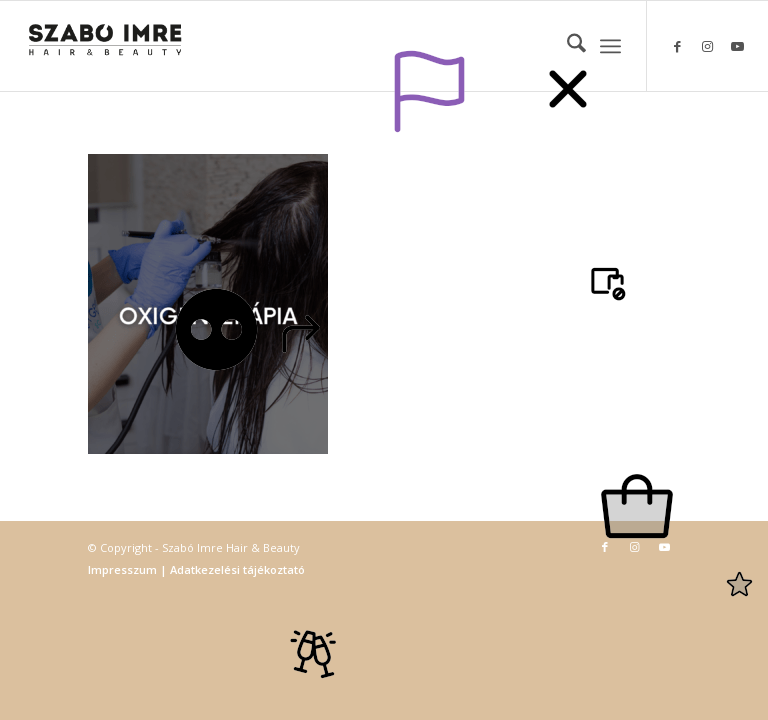  What do you see at coordinates (568, 89) in the screenshot?
I see `close the current window or dialog` at bounding box center [568, 89].